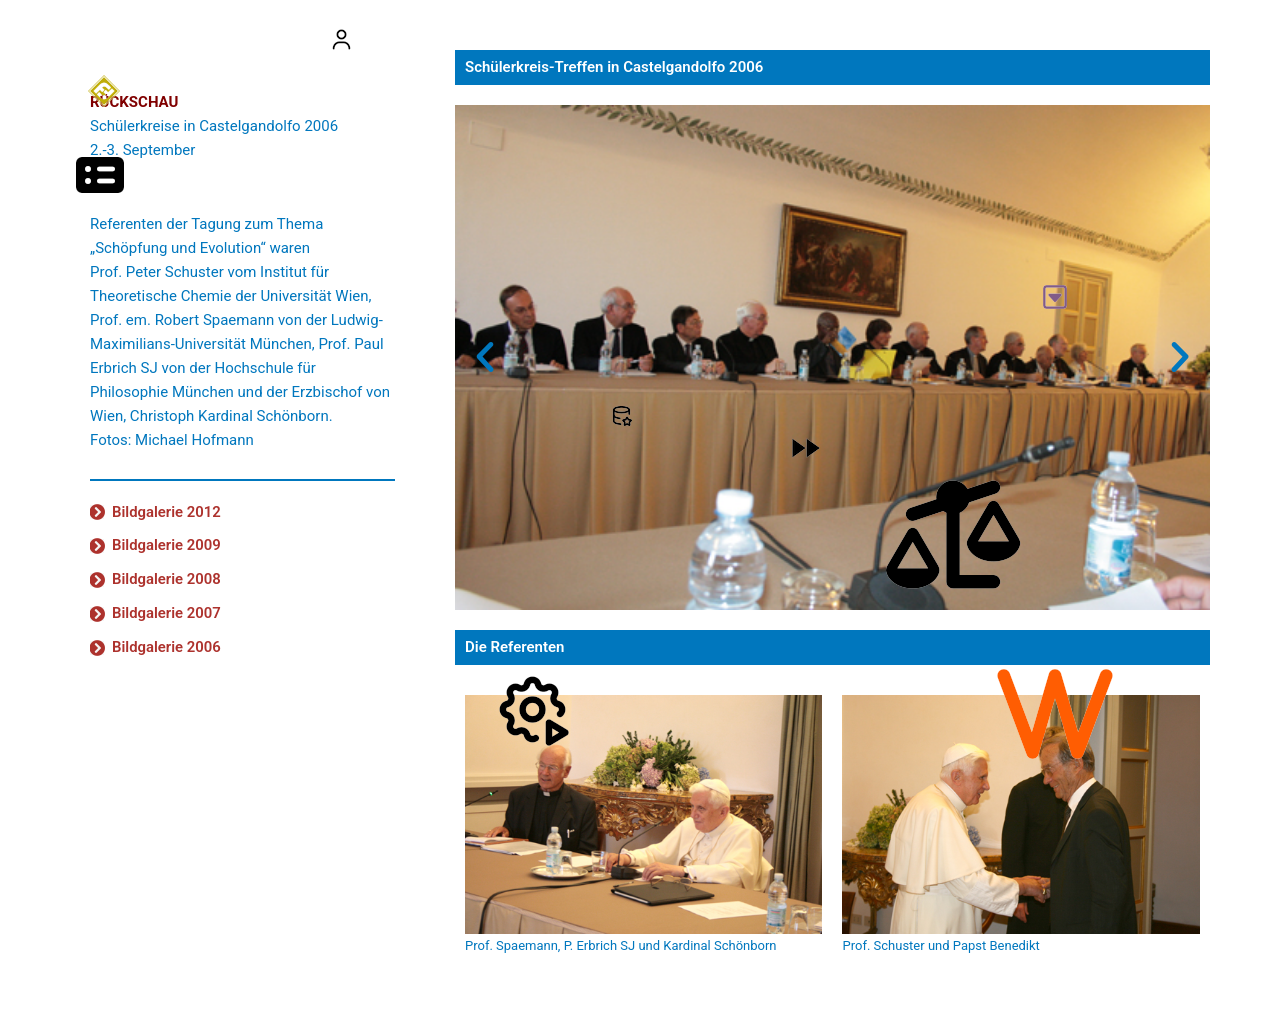 The width and height of the screenshot is (1280, 1018). I want to click on view user profile, so click(341, 39).